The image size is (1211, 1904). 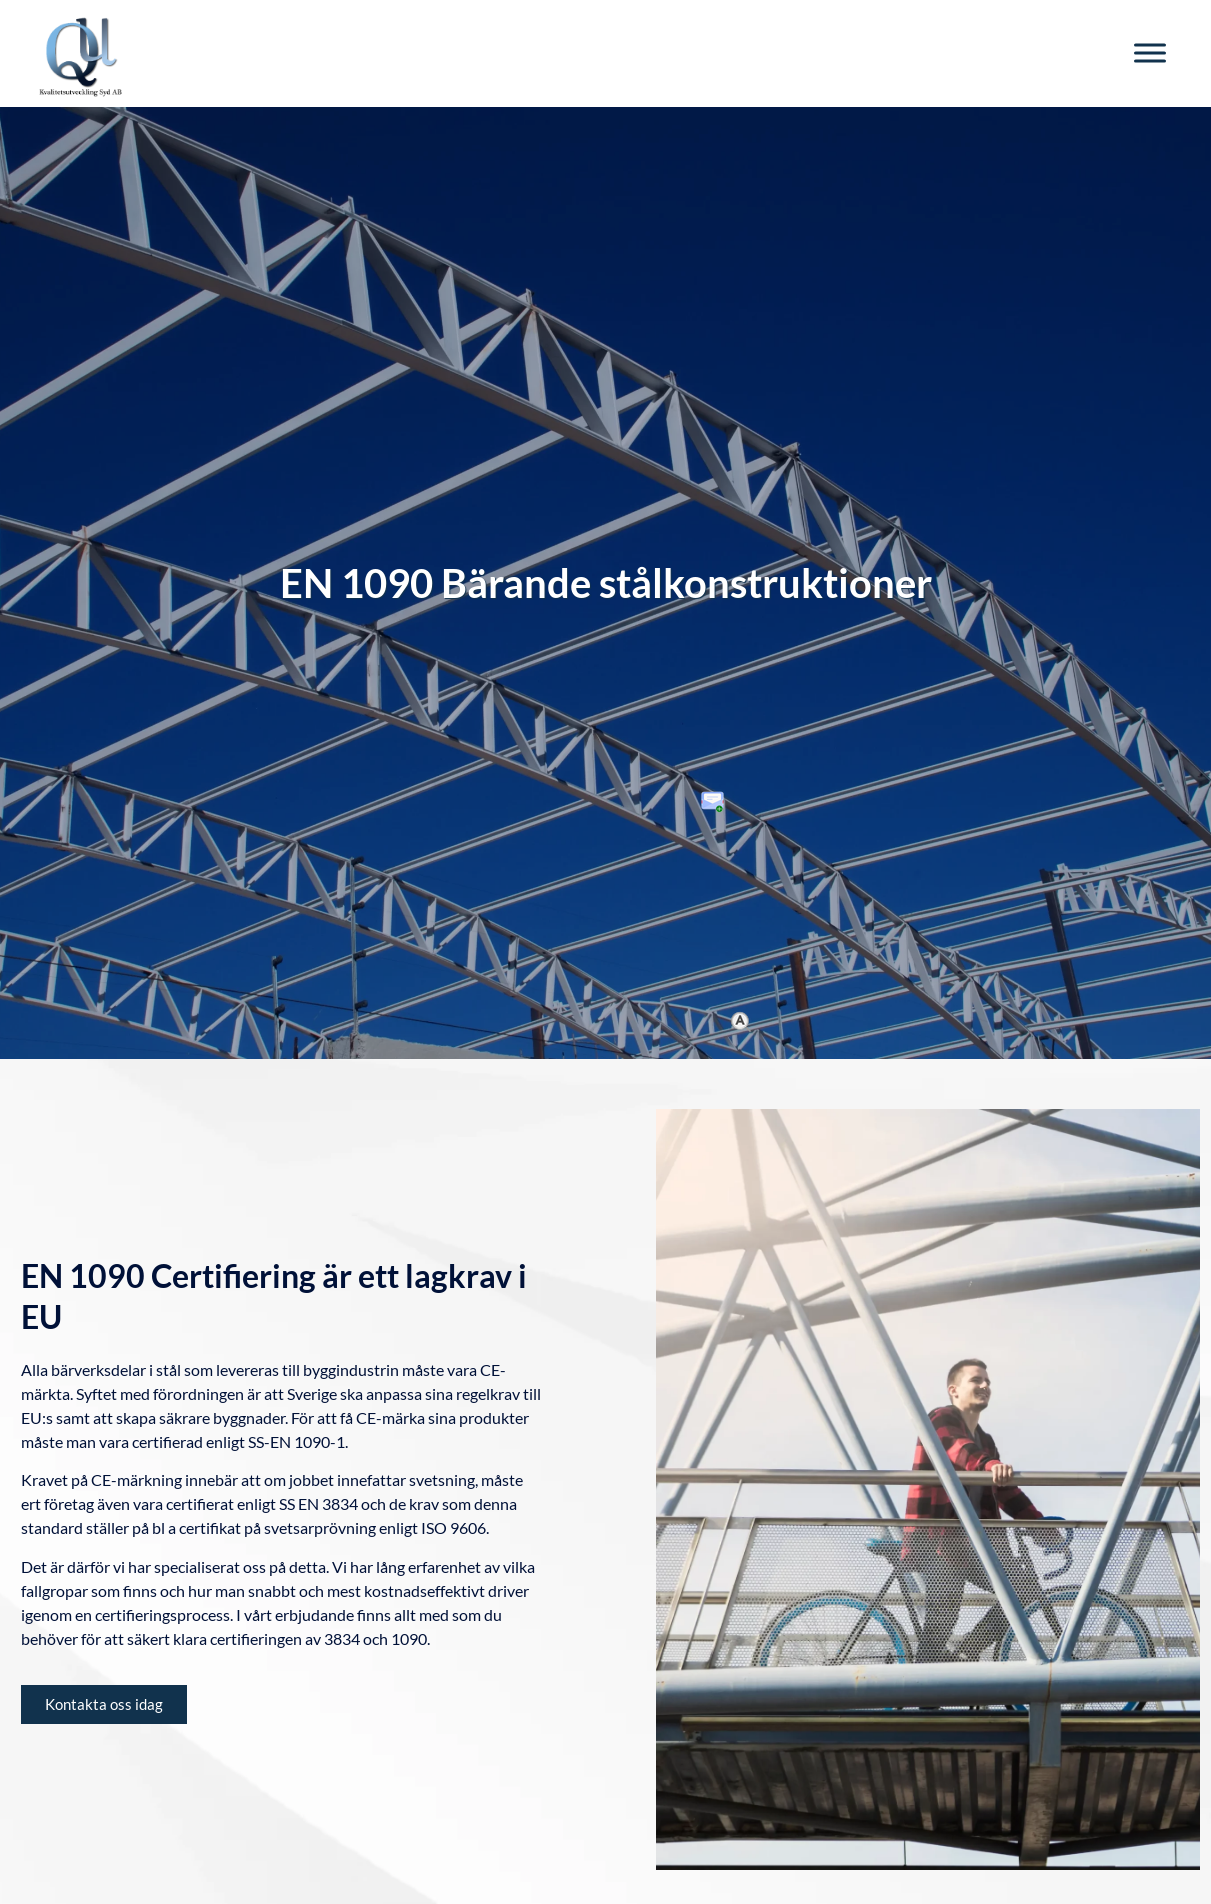 I want to click on search for files or documents, so click(x=741, y=1022).